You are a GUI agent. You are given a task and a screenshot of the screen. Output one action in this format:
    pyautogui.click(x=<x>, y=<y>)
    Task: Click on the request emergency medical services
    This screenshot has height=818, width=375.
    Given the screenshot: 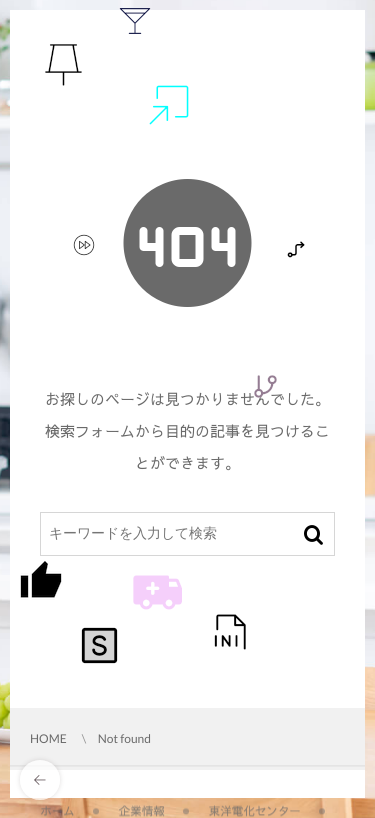 What is the action you would take?
    pyautogui.click(x=156, y=590)
    